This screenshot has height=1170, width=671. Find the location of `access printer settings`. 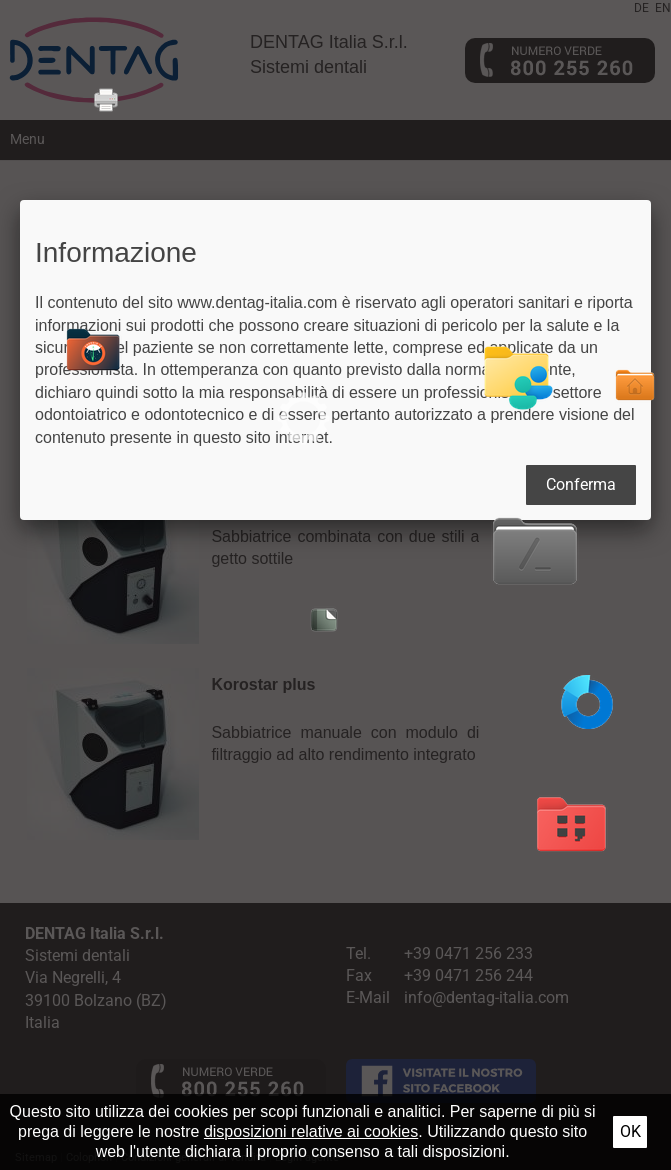

access printer settings is located at coordinates (106, 100).